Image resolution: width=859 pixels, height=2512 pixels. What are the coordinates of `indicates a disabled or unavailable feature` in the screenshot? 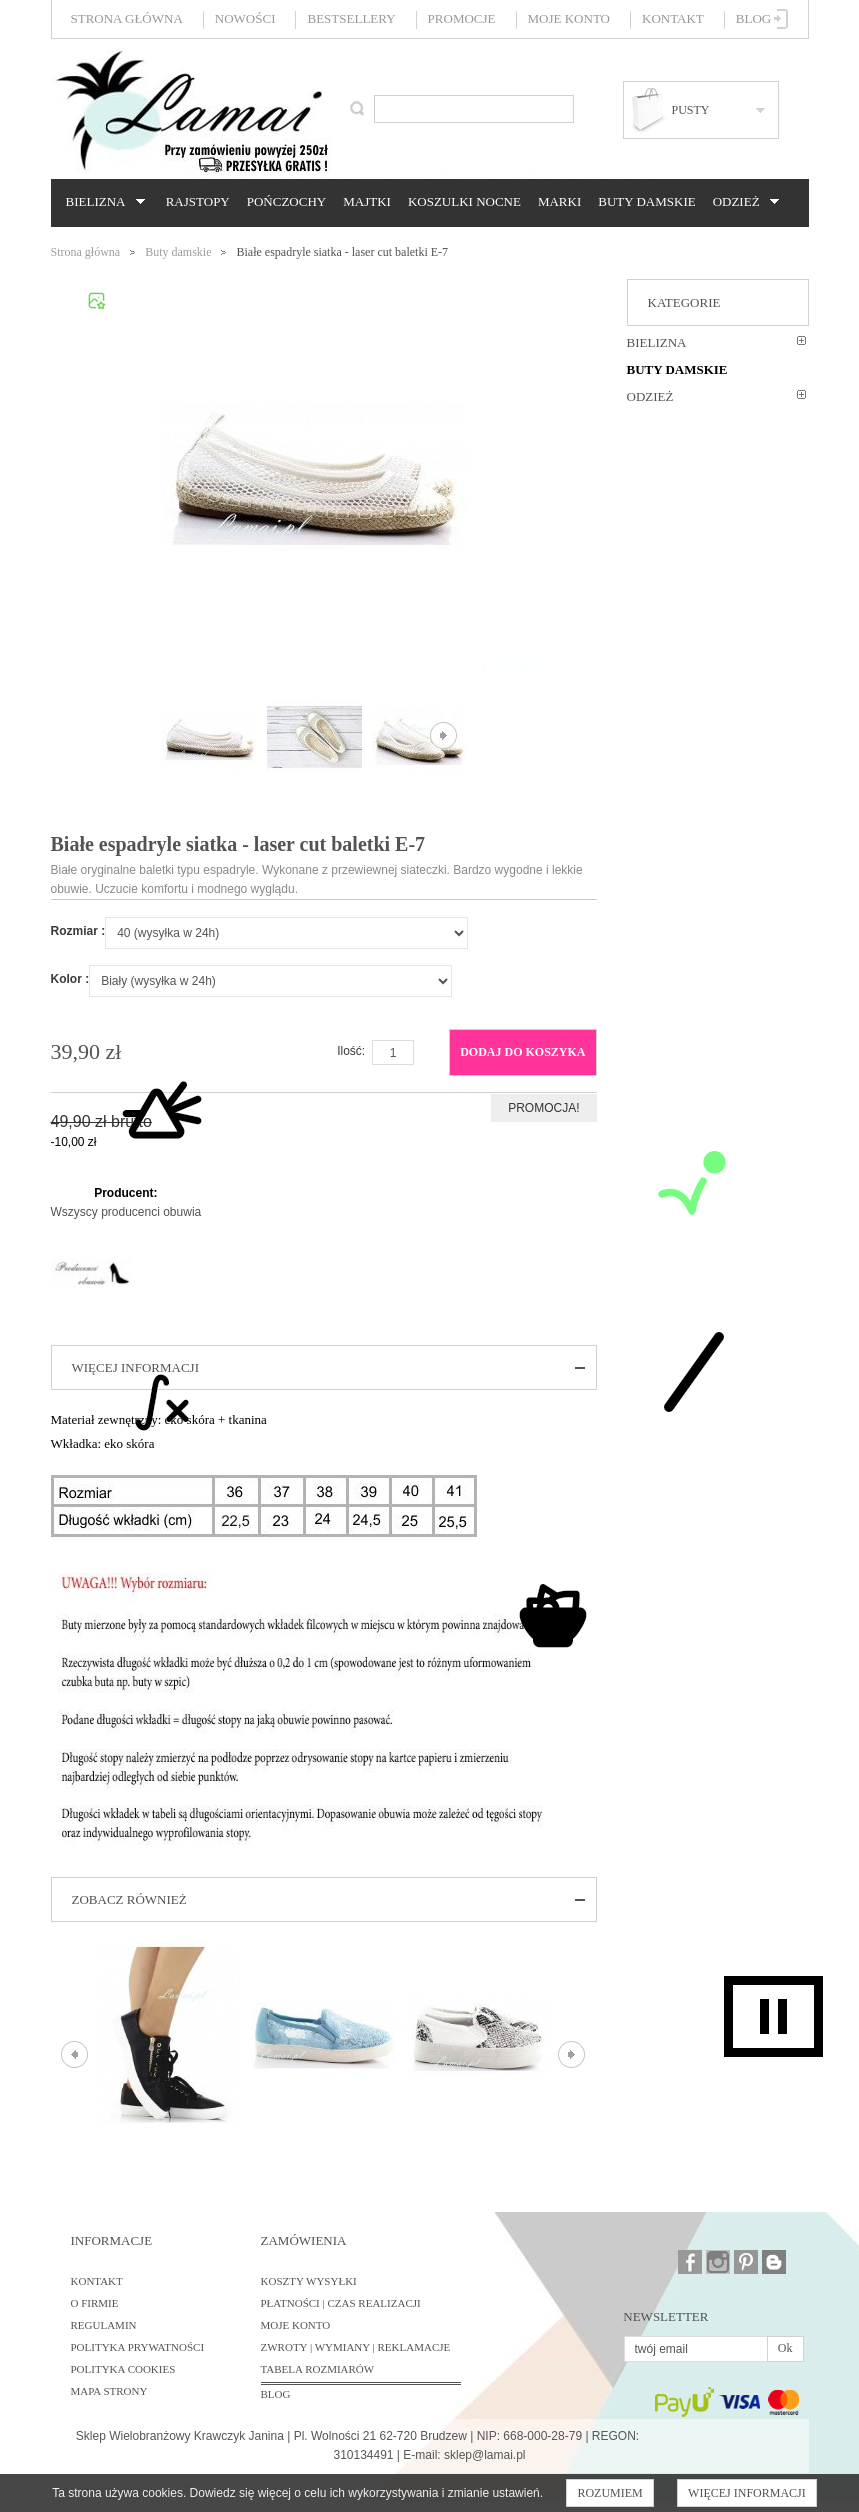 It's located at (694, 1372).